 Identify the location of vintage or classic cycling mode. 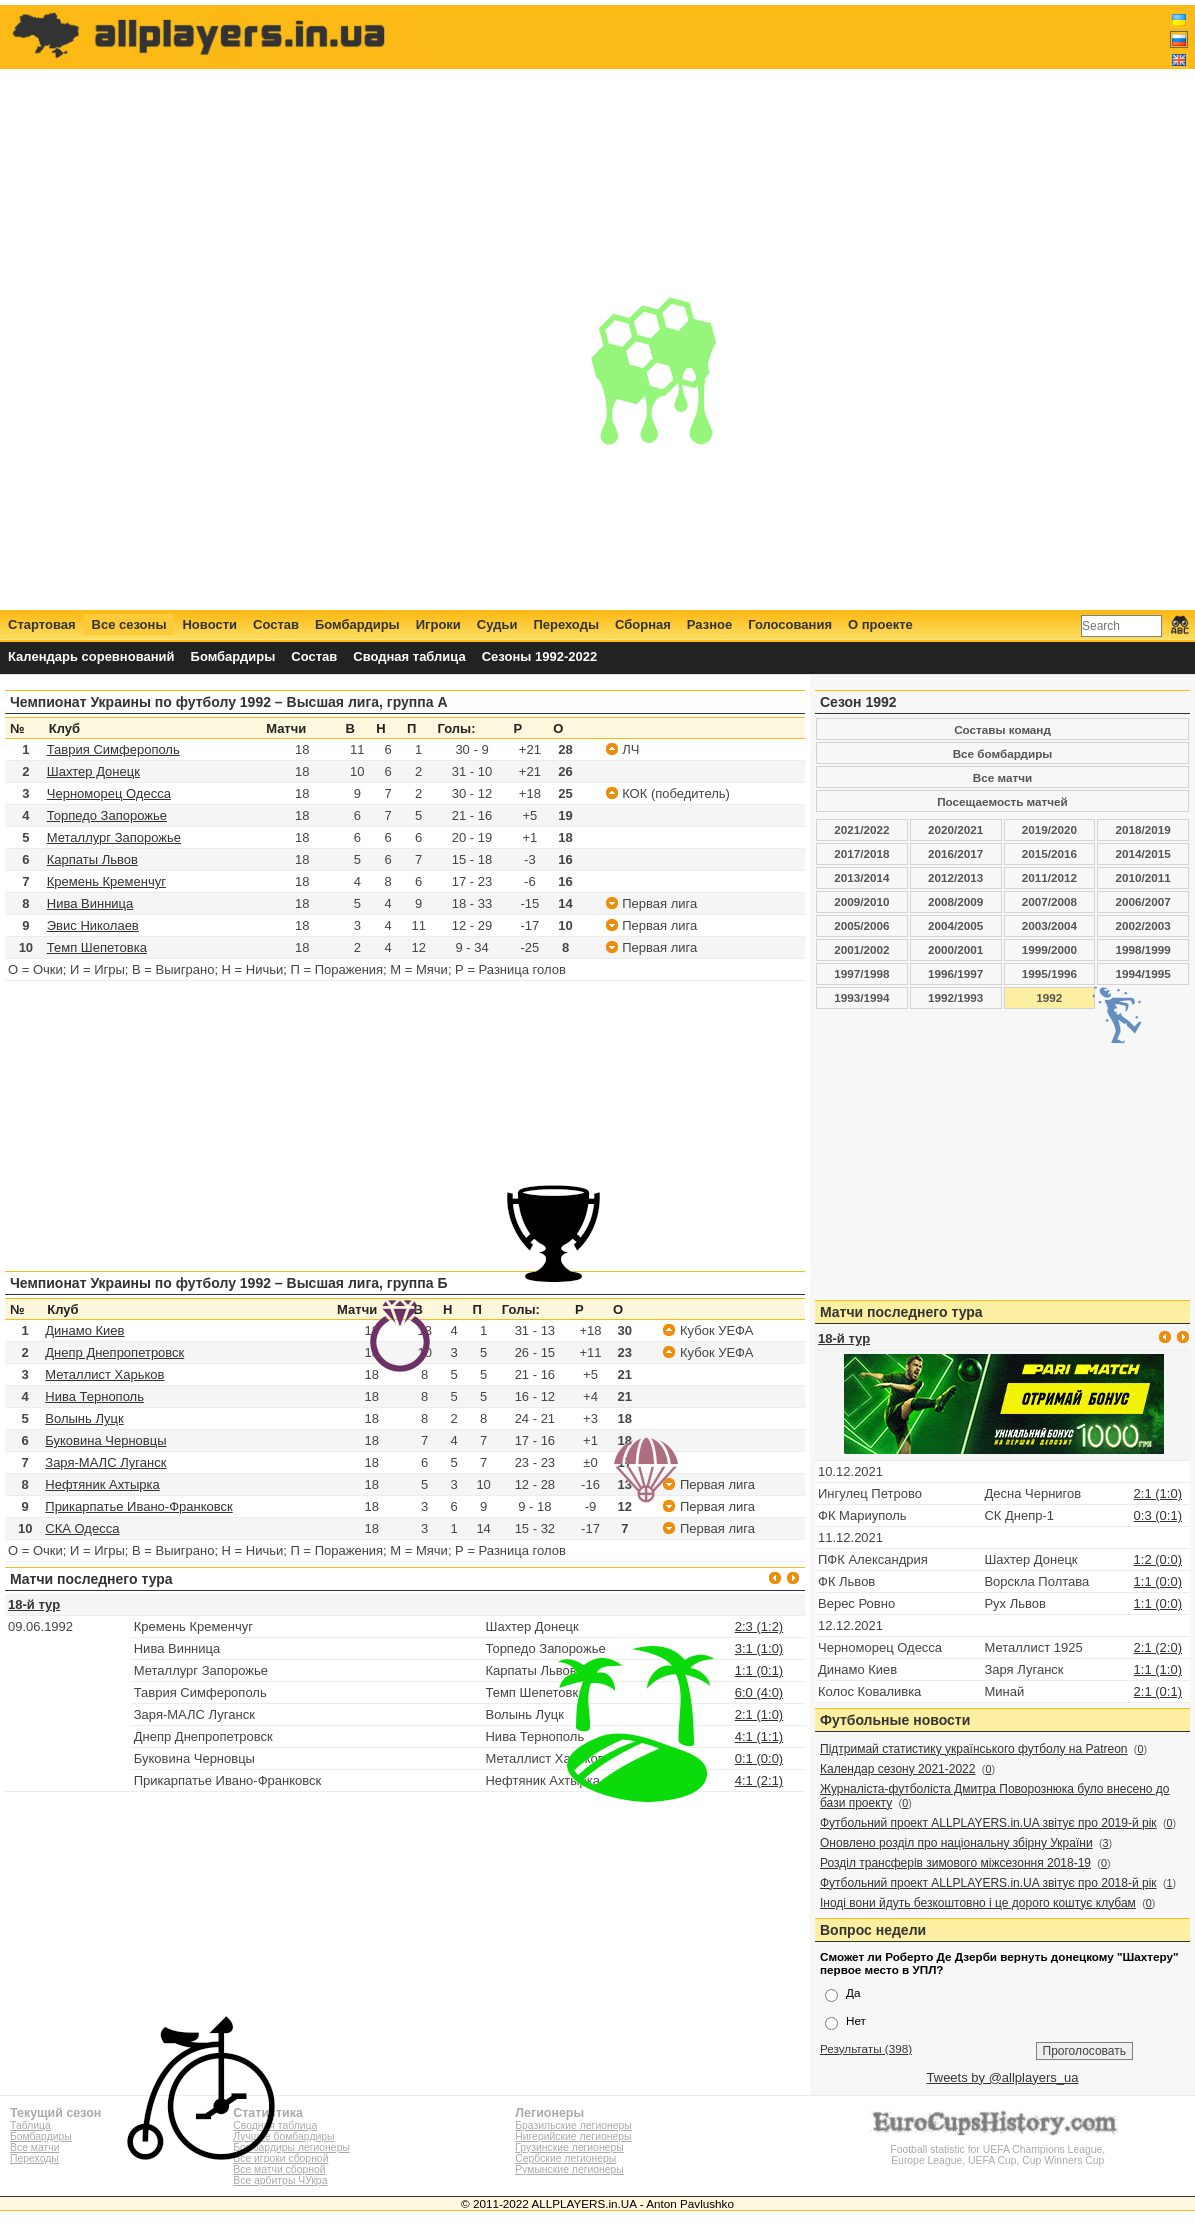
(201, 2086).